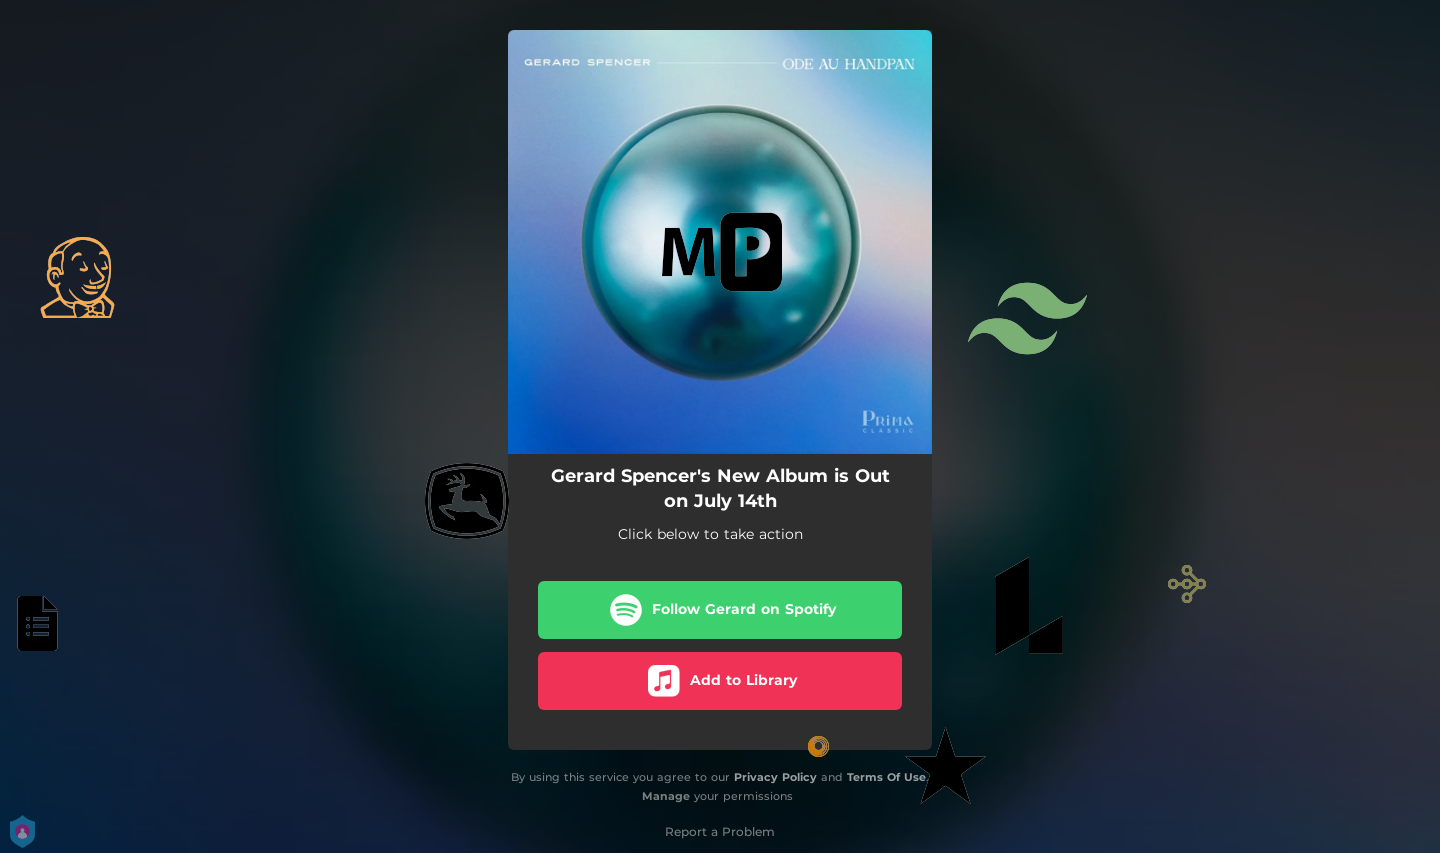 This screenshot has height=853, width=1440. I want to click on tailwind css framework logo, so click(1027, 318).